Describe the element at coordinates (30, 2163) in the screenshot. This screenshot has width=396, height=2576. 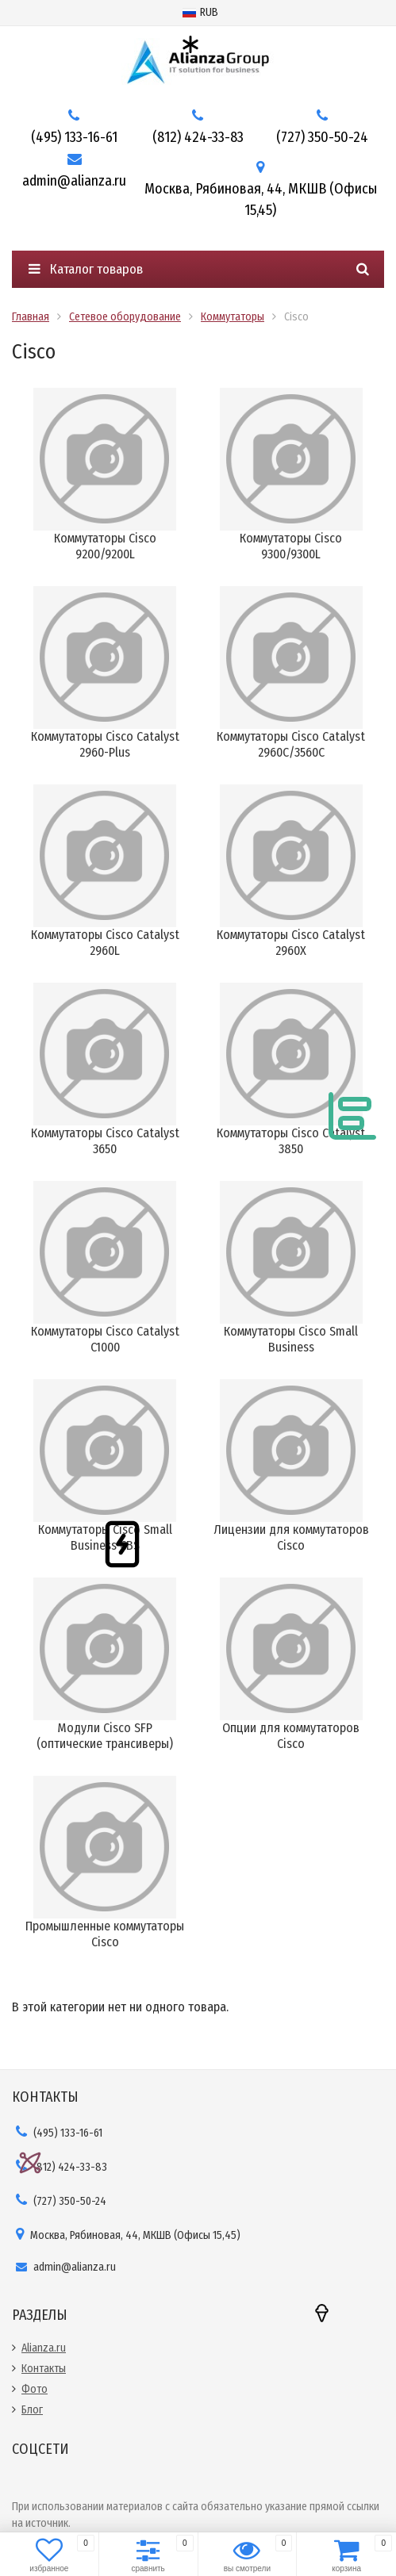
I see `access kayaking or water sports activities` at that location.